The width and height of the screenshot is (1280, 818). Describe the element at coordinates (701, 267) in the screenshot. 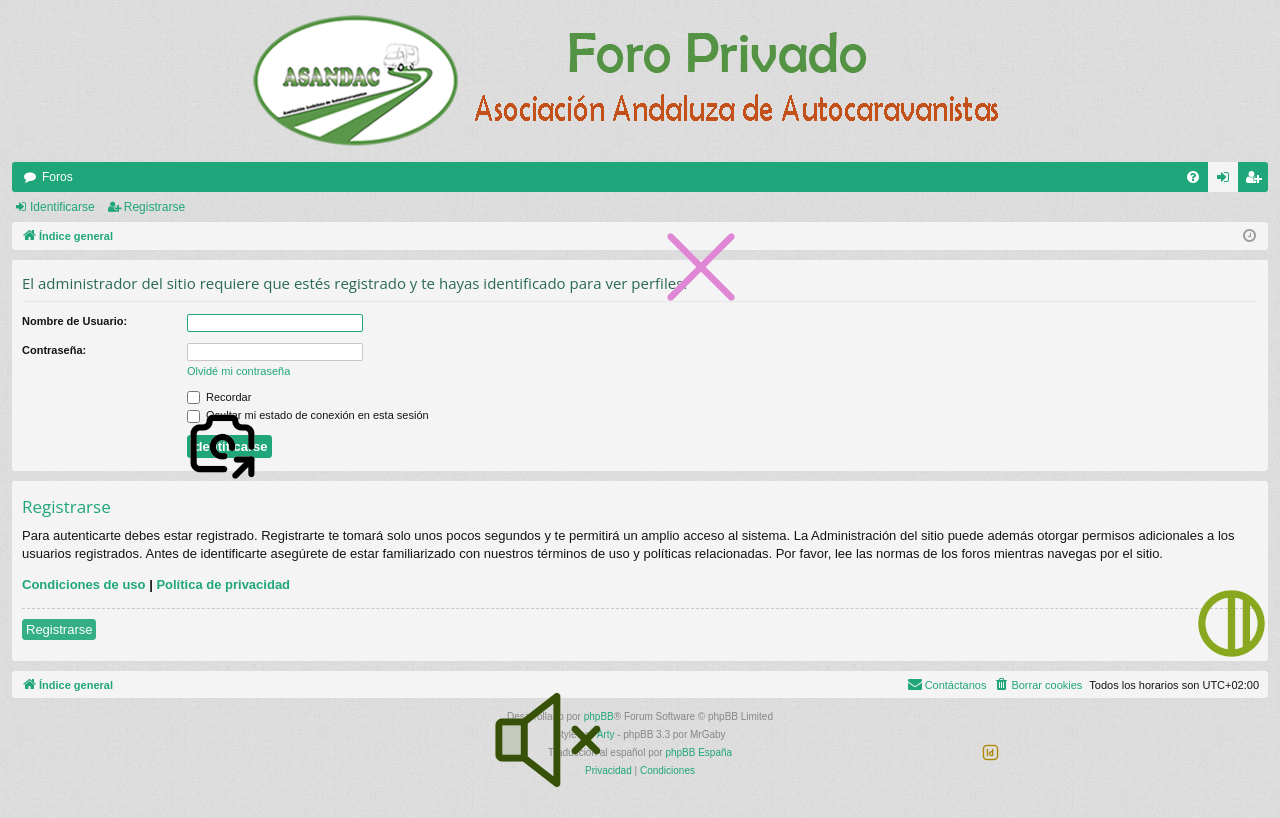

I see `close a window or dialog` at that location.